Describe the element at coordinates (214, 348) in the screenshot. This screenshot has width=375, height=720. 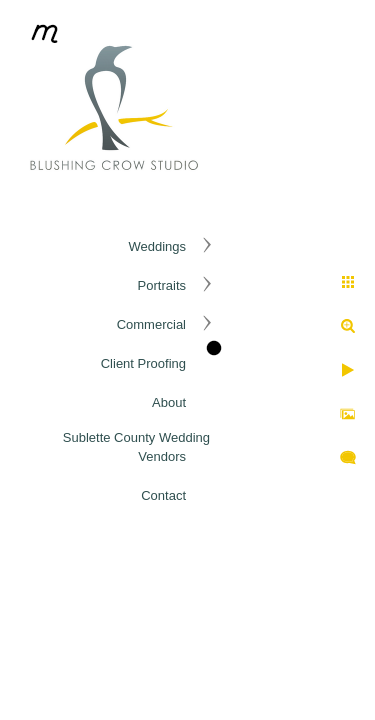
I see `select or mark an item` at that location.